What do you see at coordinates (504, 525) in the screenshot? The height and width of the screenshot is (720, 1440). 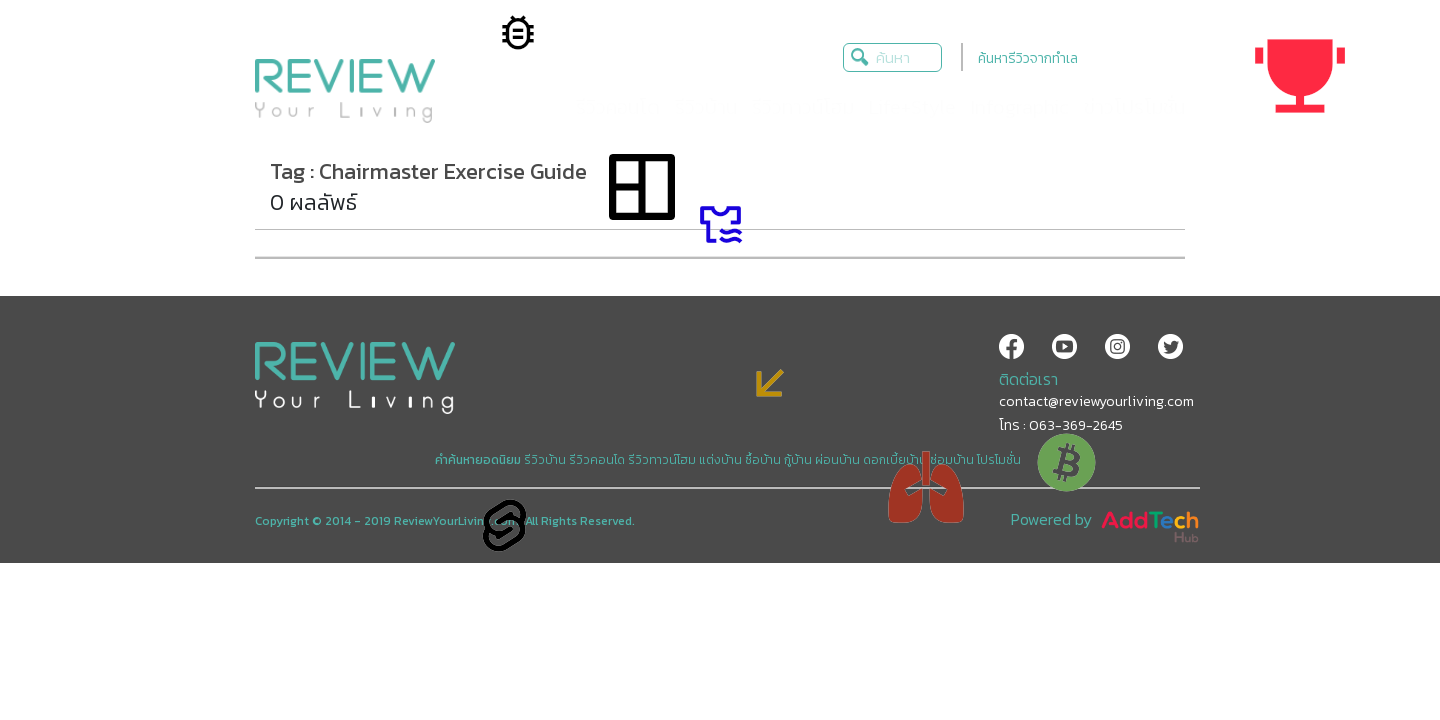 I see `svelte framework logo` at bounding box center [504, 525].